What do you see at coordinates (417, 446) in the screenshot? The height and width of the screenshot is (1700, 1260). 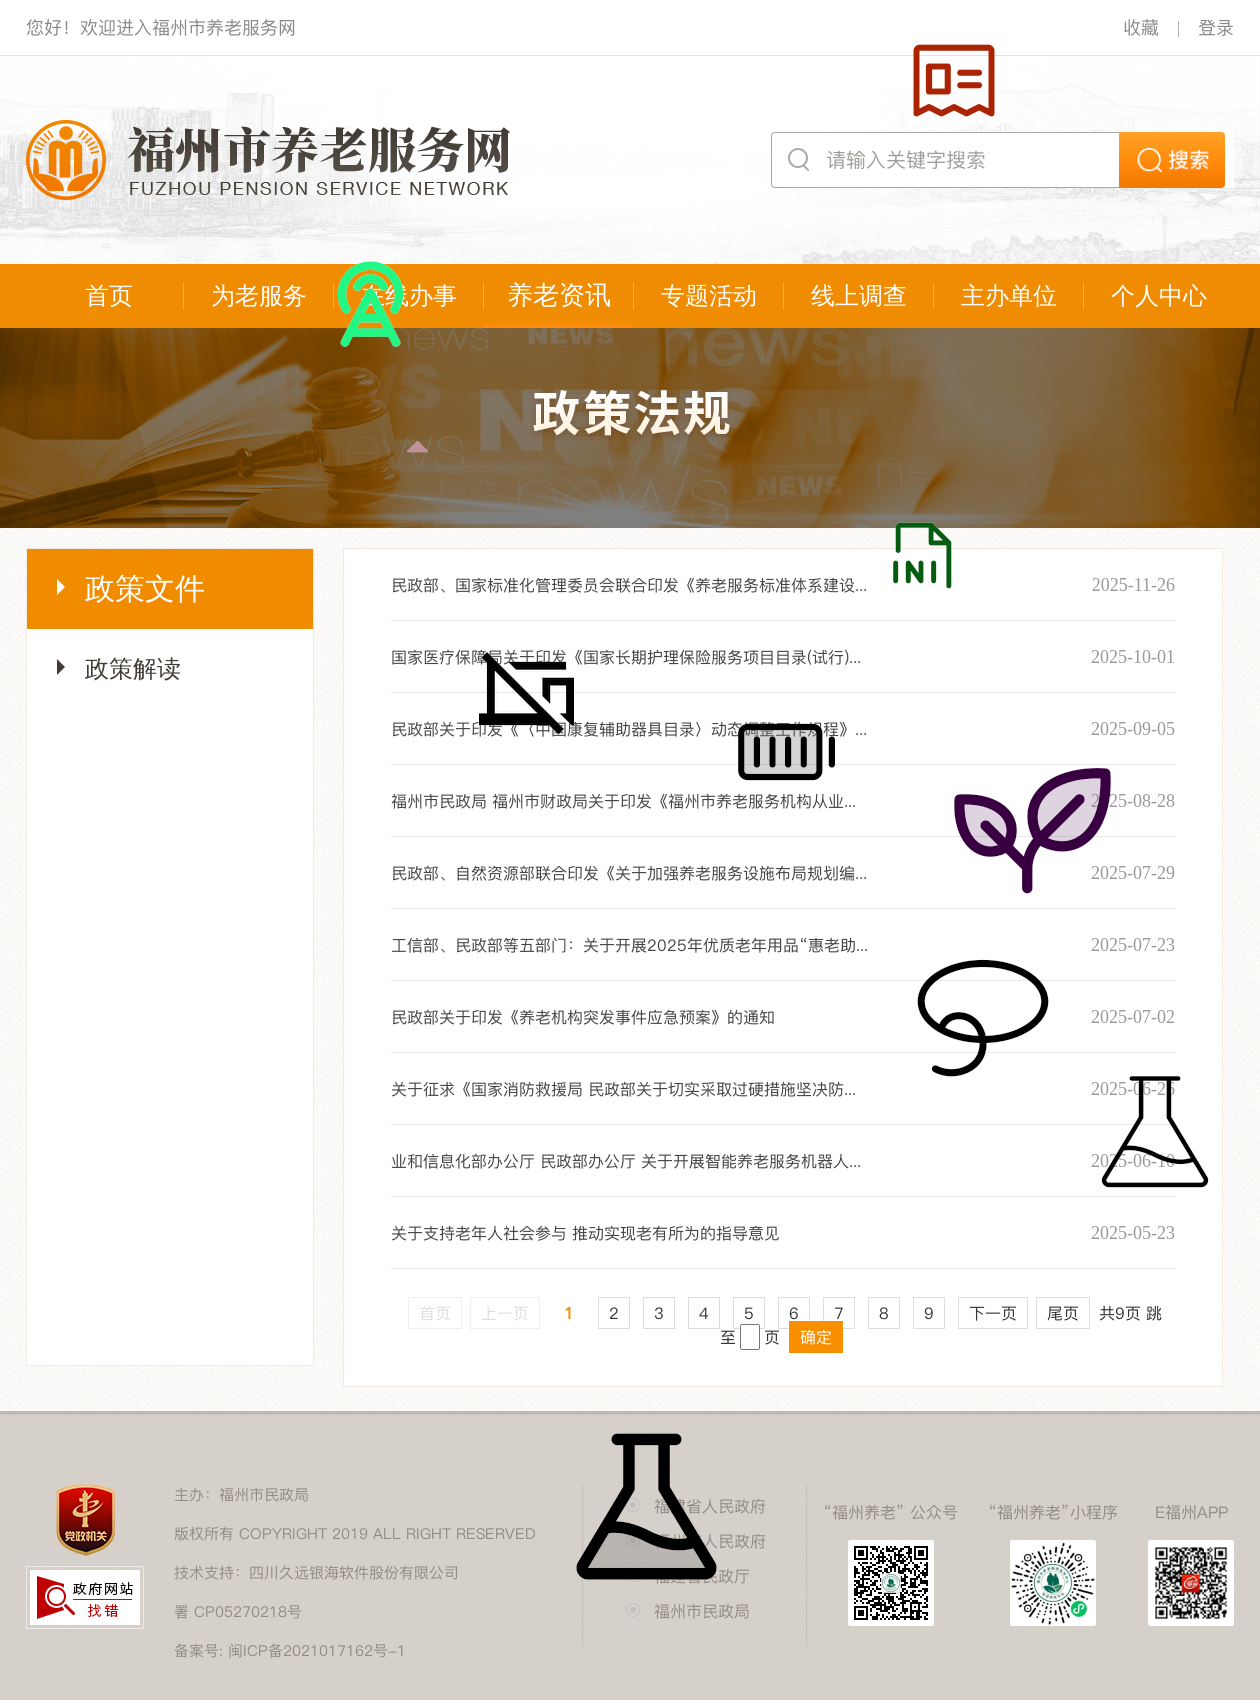 I see `expand a collapsed section` at bounding box center [417, 446].